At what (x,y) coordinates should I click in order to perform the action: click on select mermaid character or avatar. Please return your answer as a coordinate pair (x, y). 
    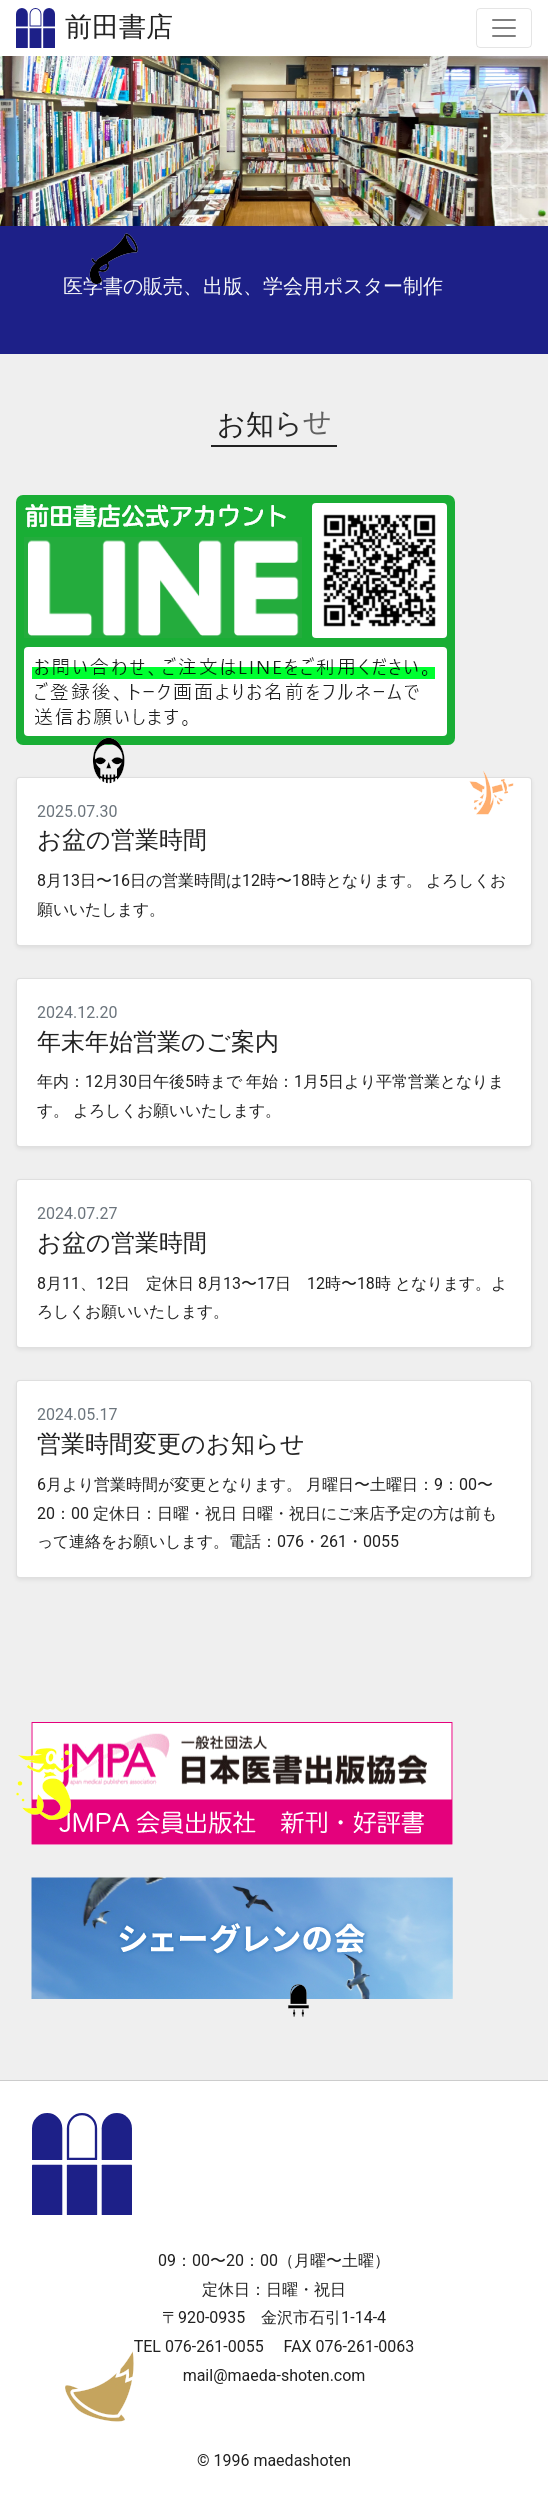
    Looking at the image, I should click on (48, 1784).